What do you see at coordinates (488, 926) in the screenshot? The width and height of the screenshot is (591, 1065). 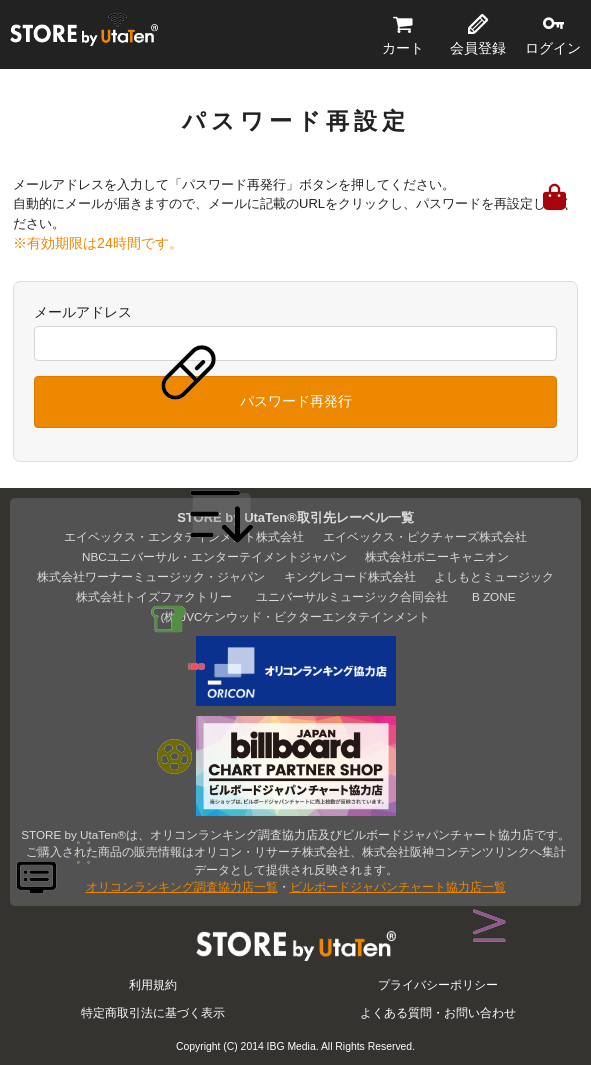 I see `greater than or equal to comparison operator` at bounding box center [488, 926].